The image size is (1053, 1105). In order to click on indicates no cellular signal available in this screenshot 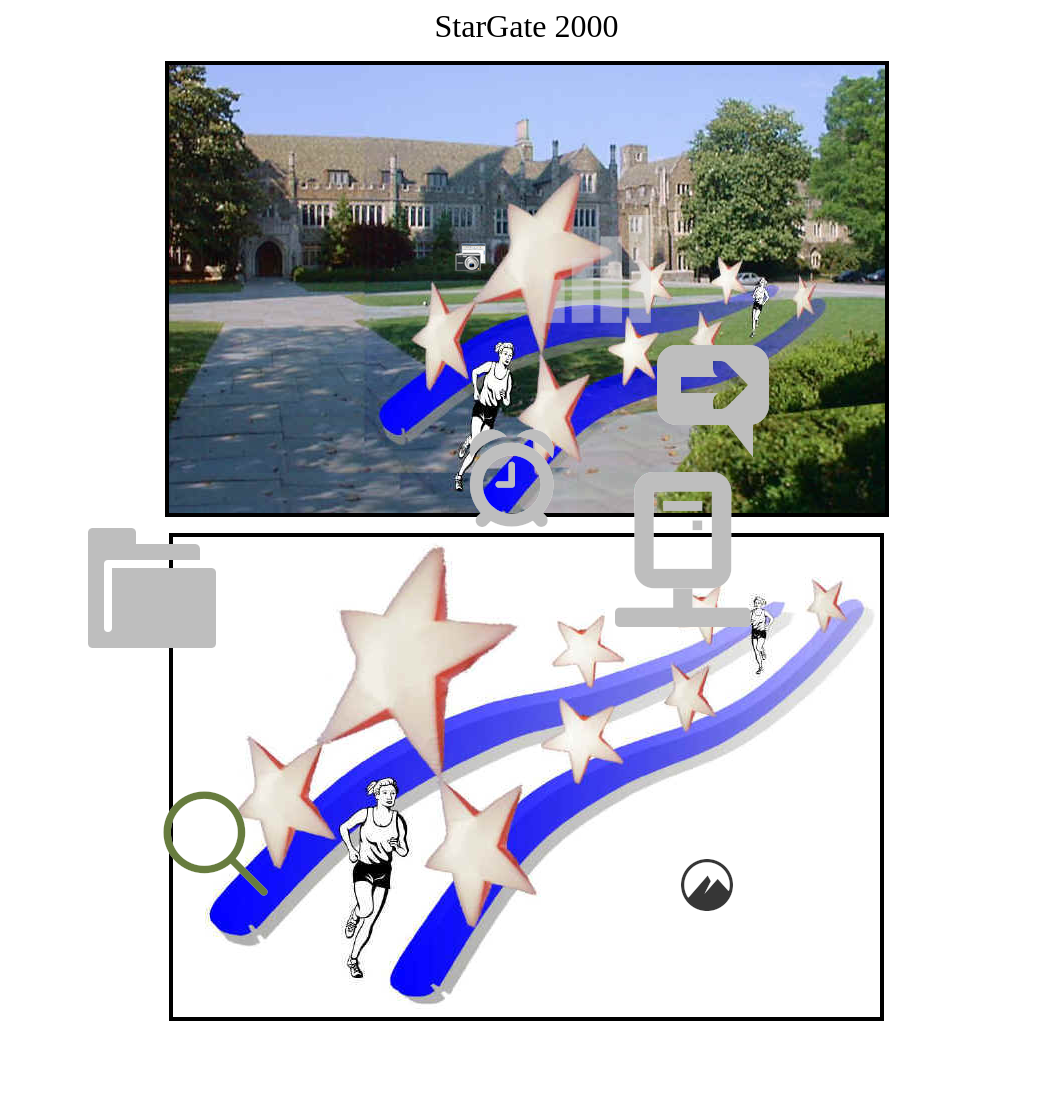, I will do `click(600, 272)`.